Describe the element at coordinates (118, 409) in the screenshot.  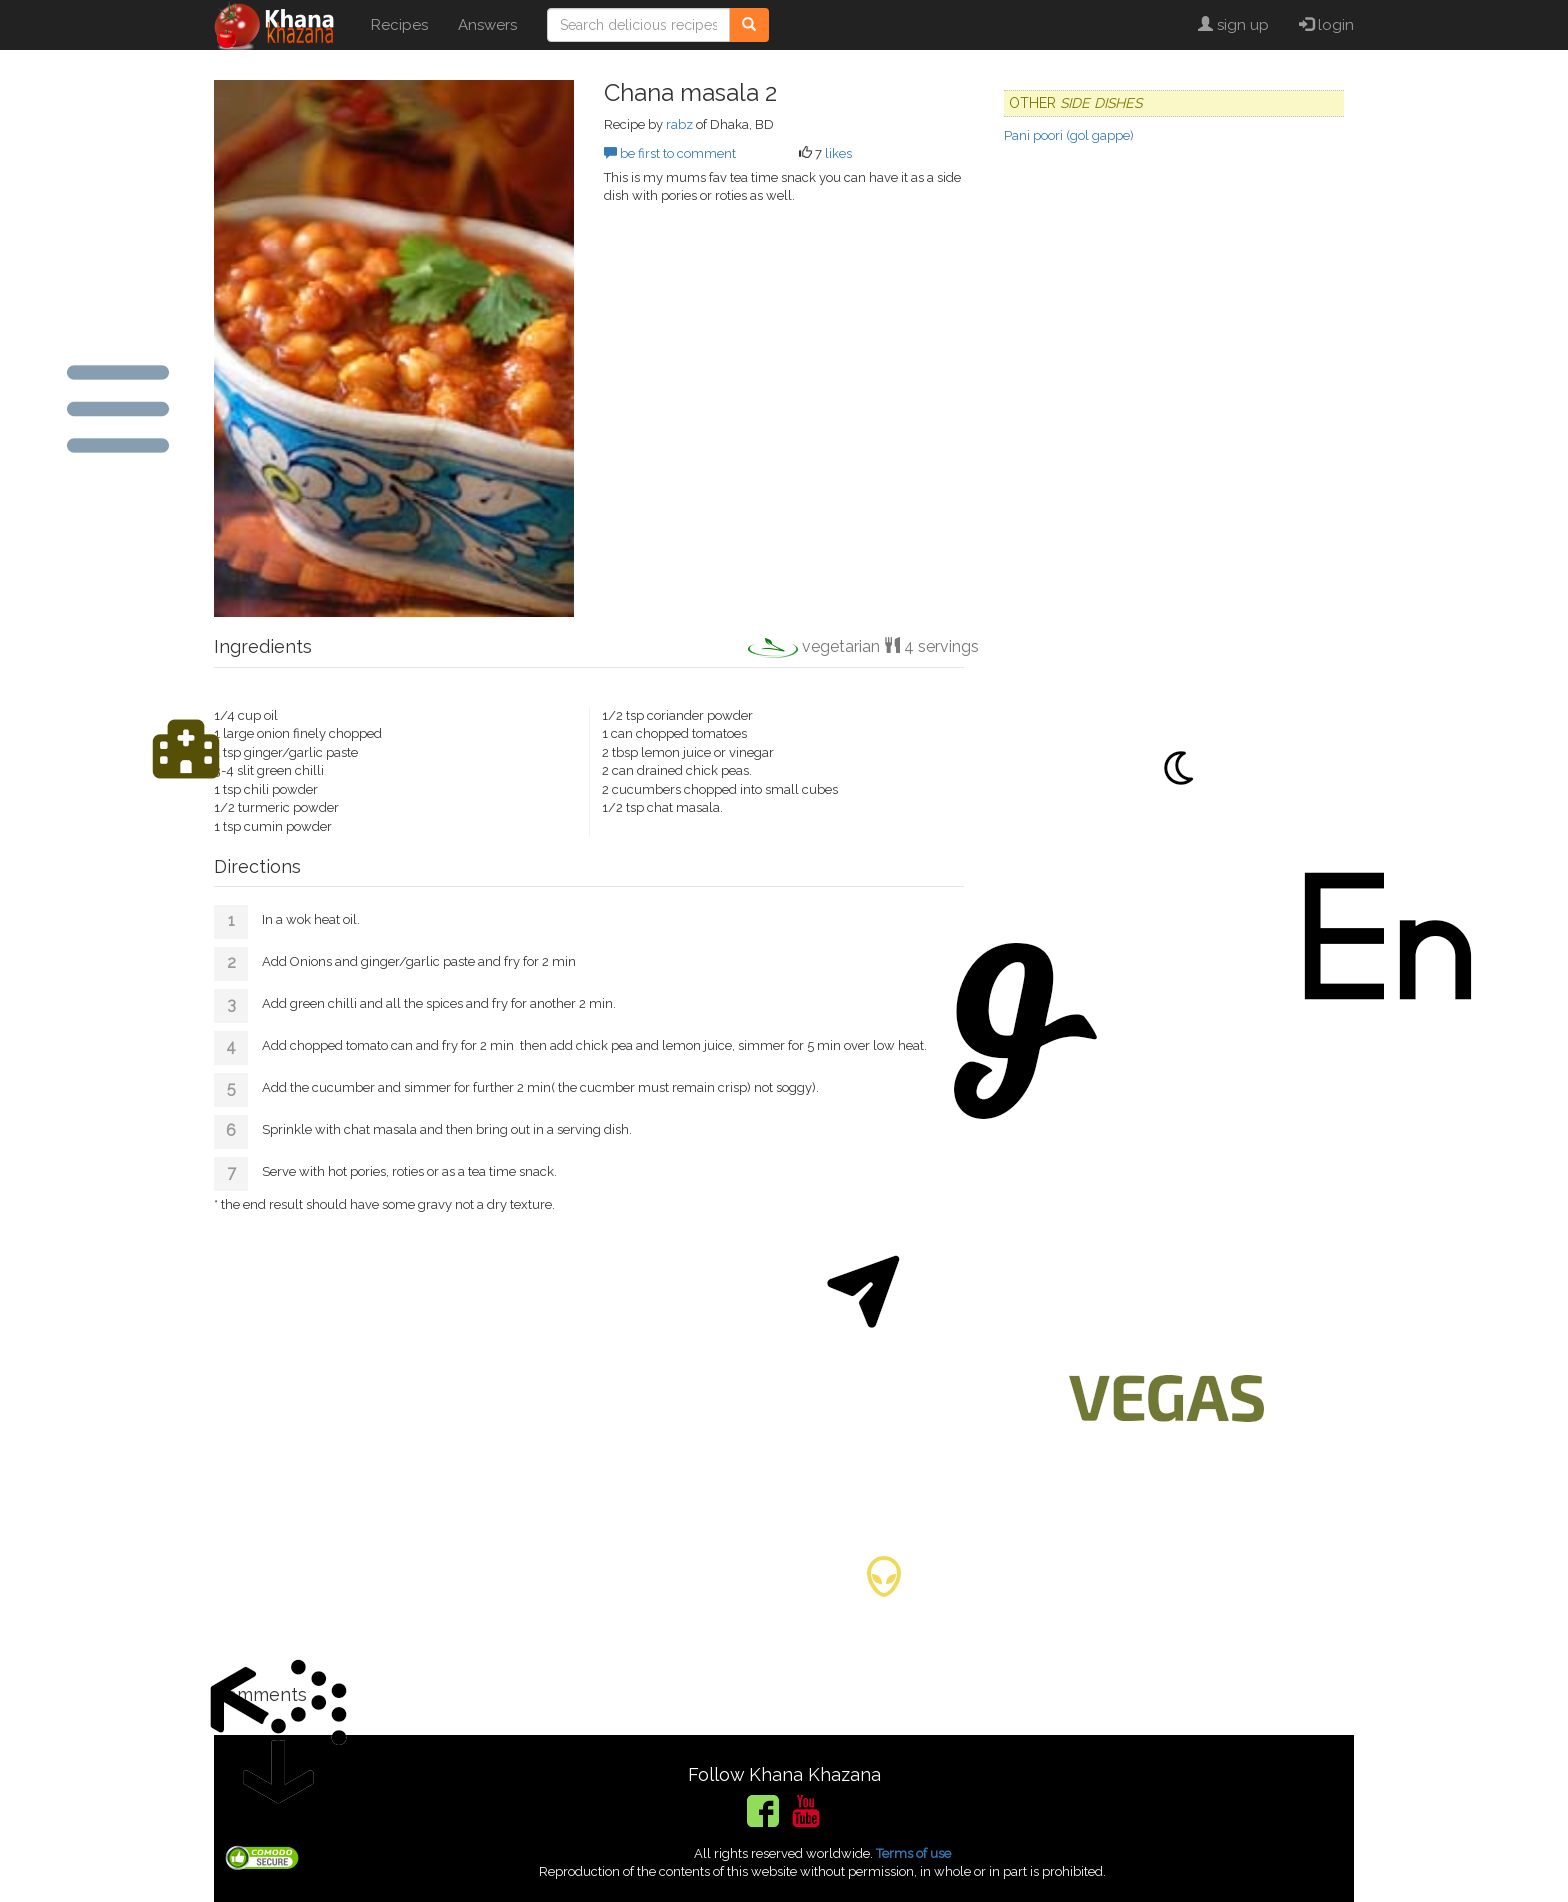
I see `open navigation menu` at that location.